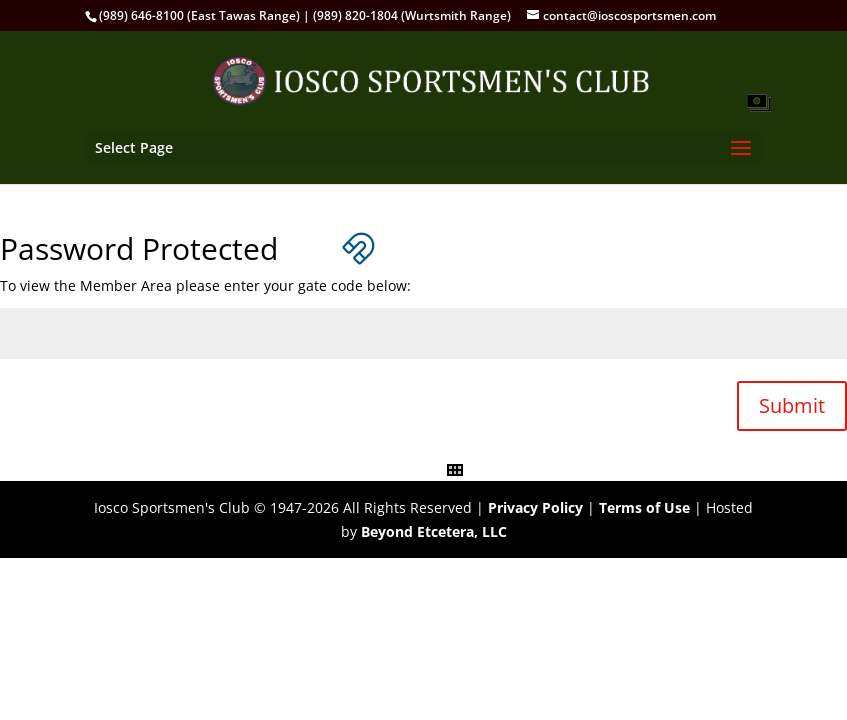 This screenshot has width=847, height=720. Describe the element at coordinates (759, 103) in the screenshot. I see `access payment methods` at that location.